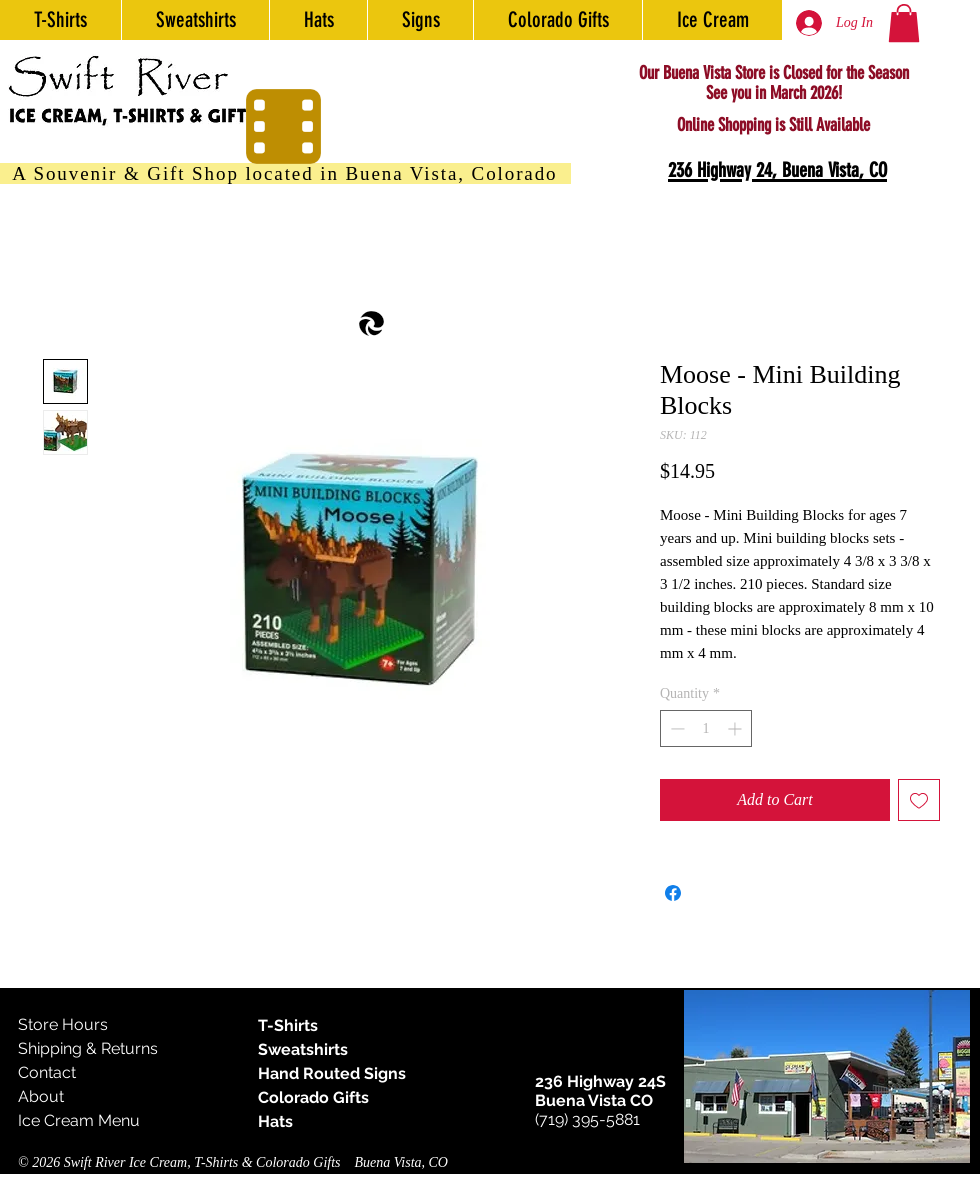 The height and width of the screenshot is (1178, 980). What do you see at coordinates (371, 323) in the screenshot?
I see `open microsoft edge browser` at bounding box center [371, 323].